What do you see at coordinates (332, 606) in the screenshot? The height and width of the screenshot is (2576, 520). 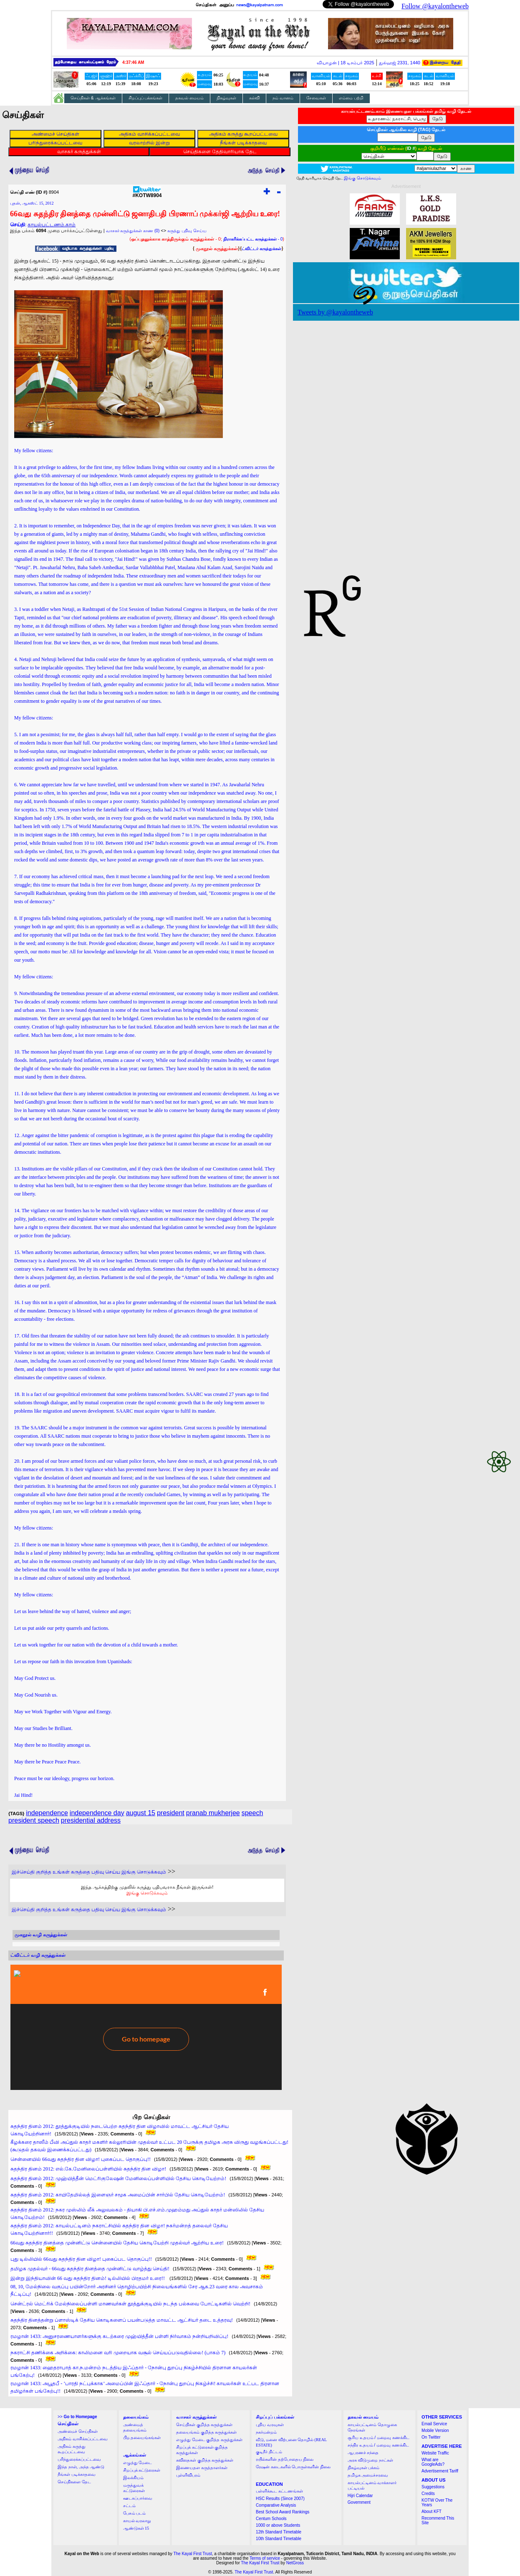 I see `visit ResearchGate profile or website` at bounding box center [332, 606].